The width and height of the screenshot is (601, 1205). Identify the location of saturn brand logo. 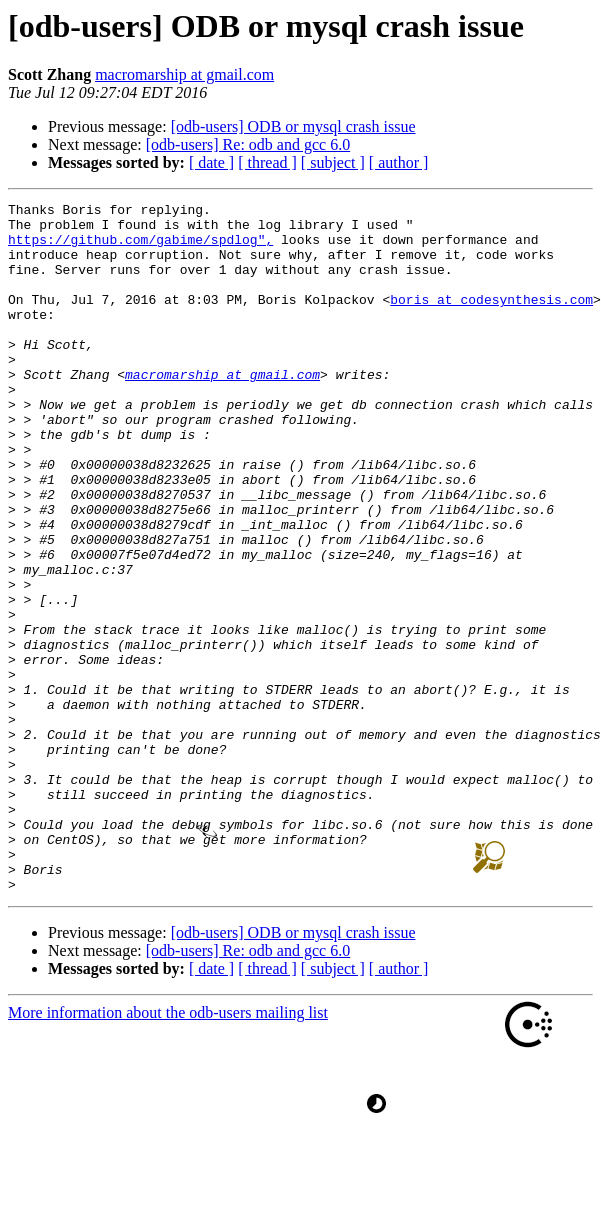
(207, 831).